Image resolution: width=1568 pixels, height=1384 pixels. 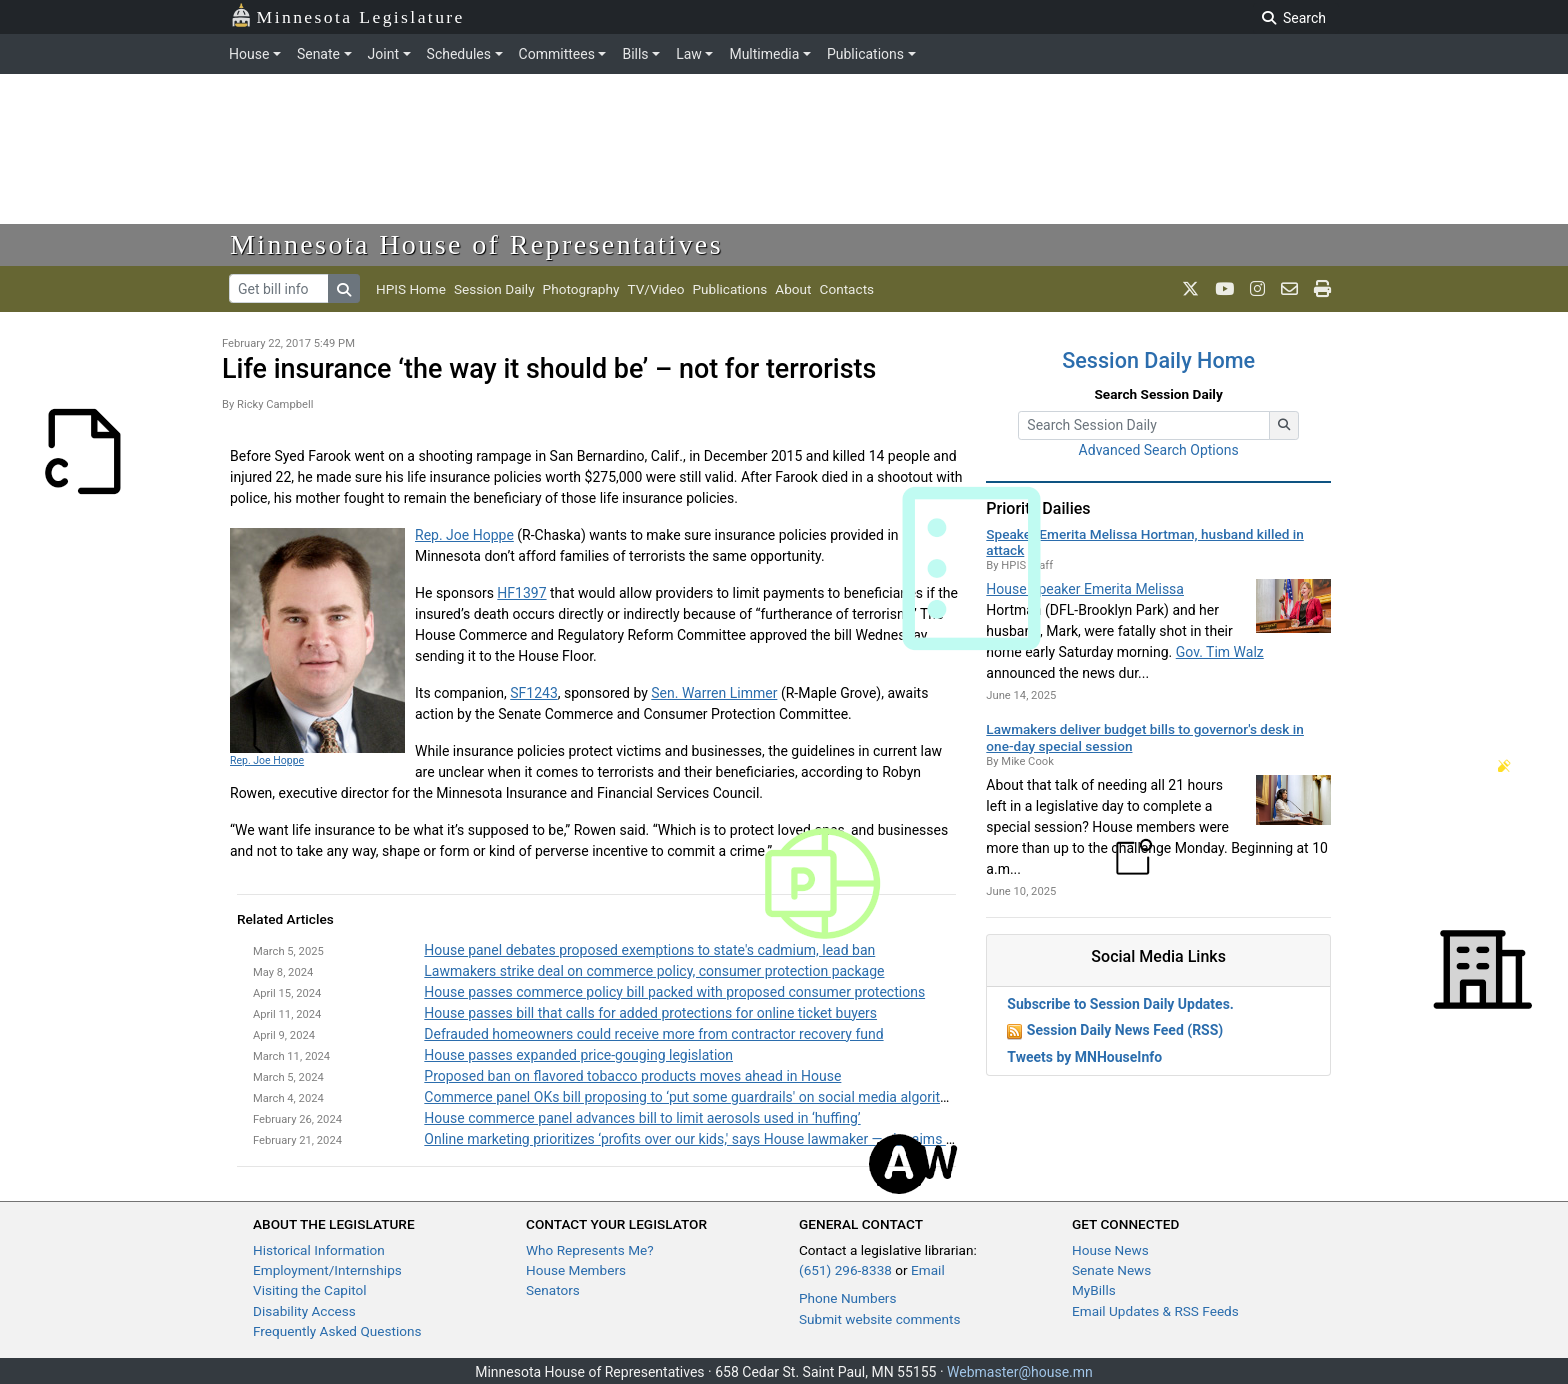 I want to click on open a C programming language file, so click(x=84, y=451).